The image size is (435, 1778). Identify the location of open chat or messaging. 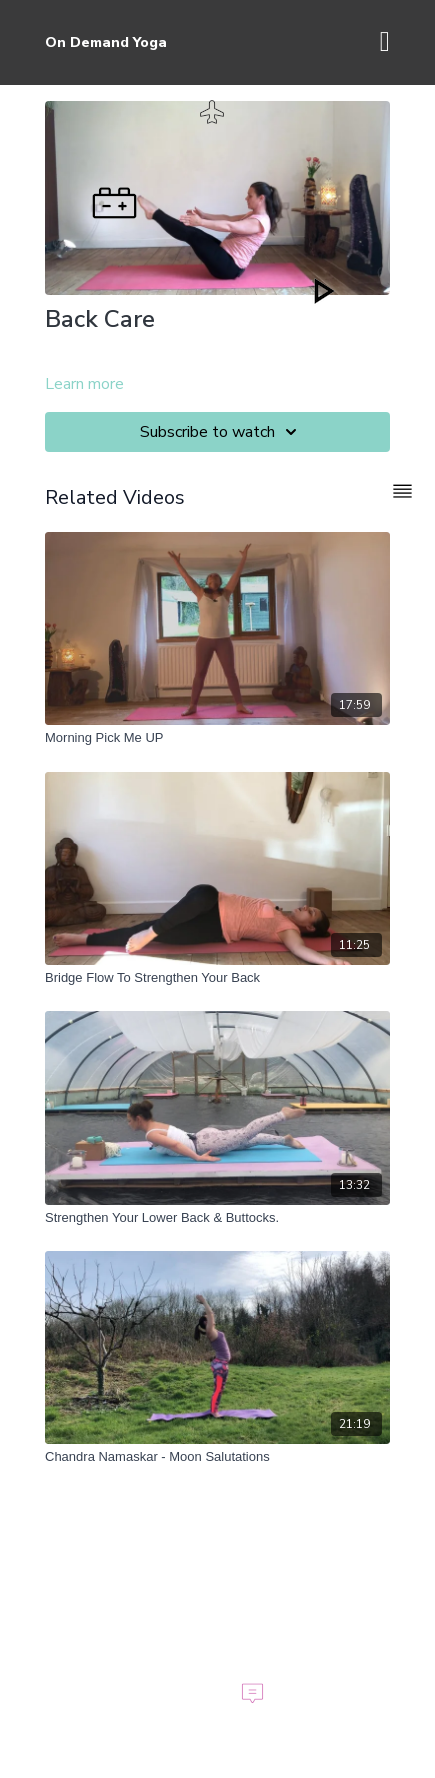
(252, 1692).